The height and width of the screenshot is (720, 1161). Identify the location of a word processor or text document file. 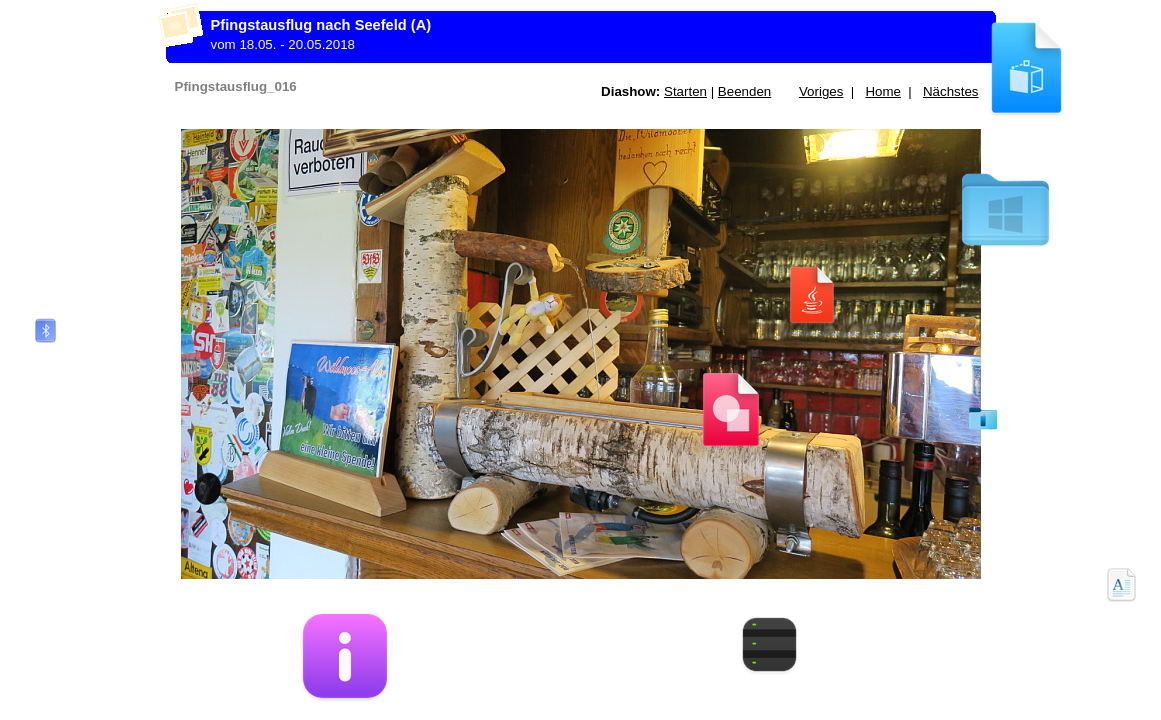
(1121, 584).